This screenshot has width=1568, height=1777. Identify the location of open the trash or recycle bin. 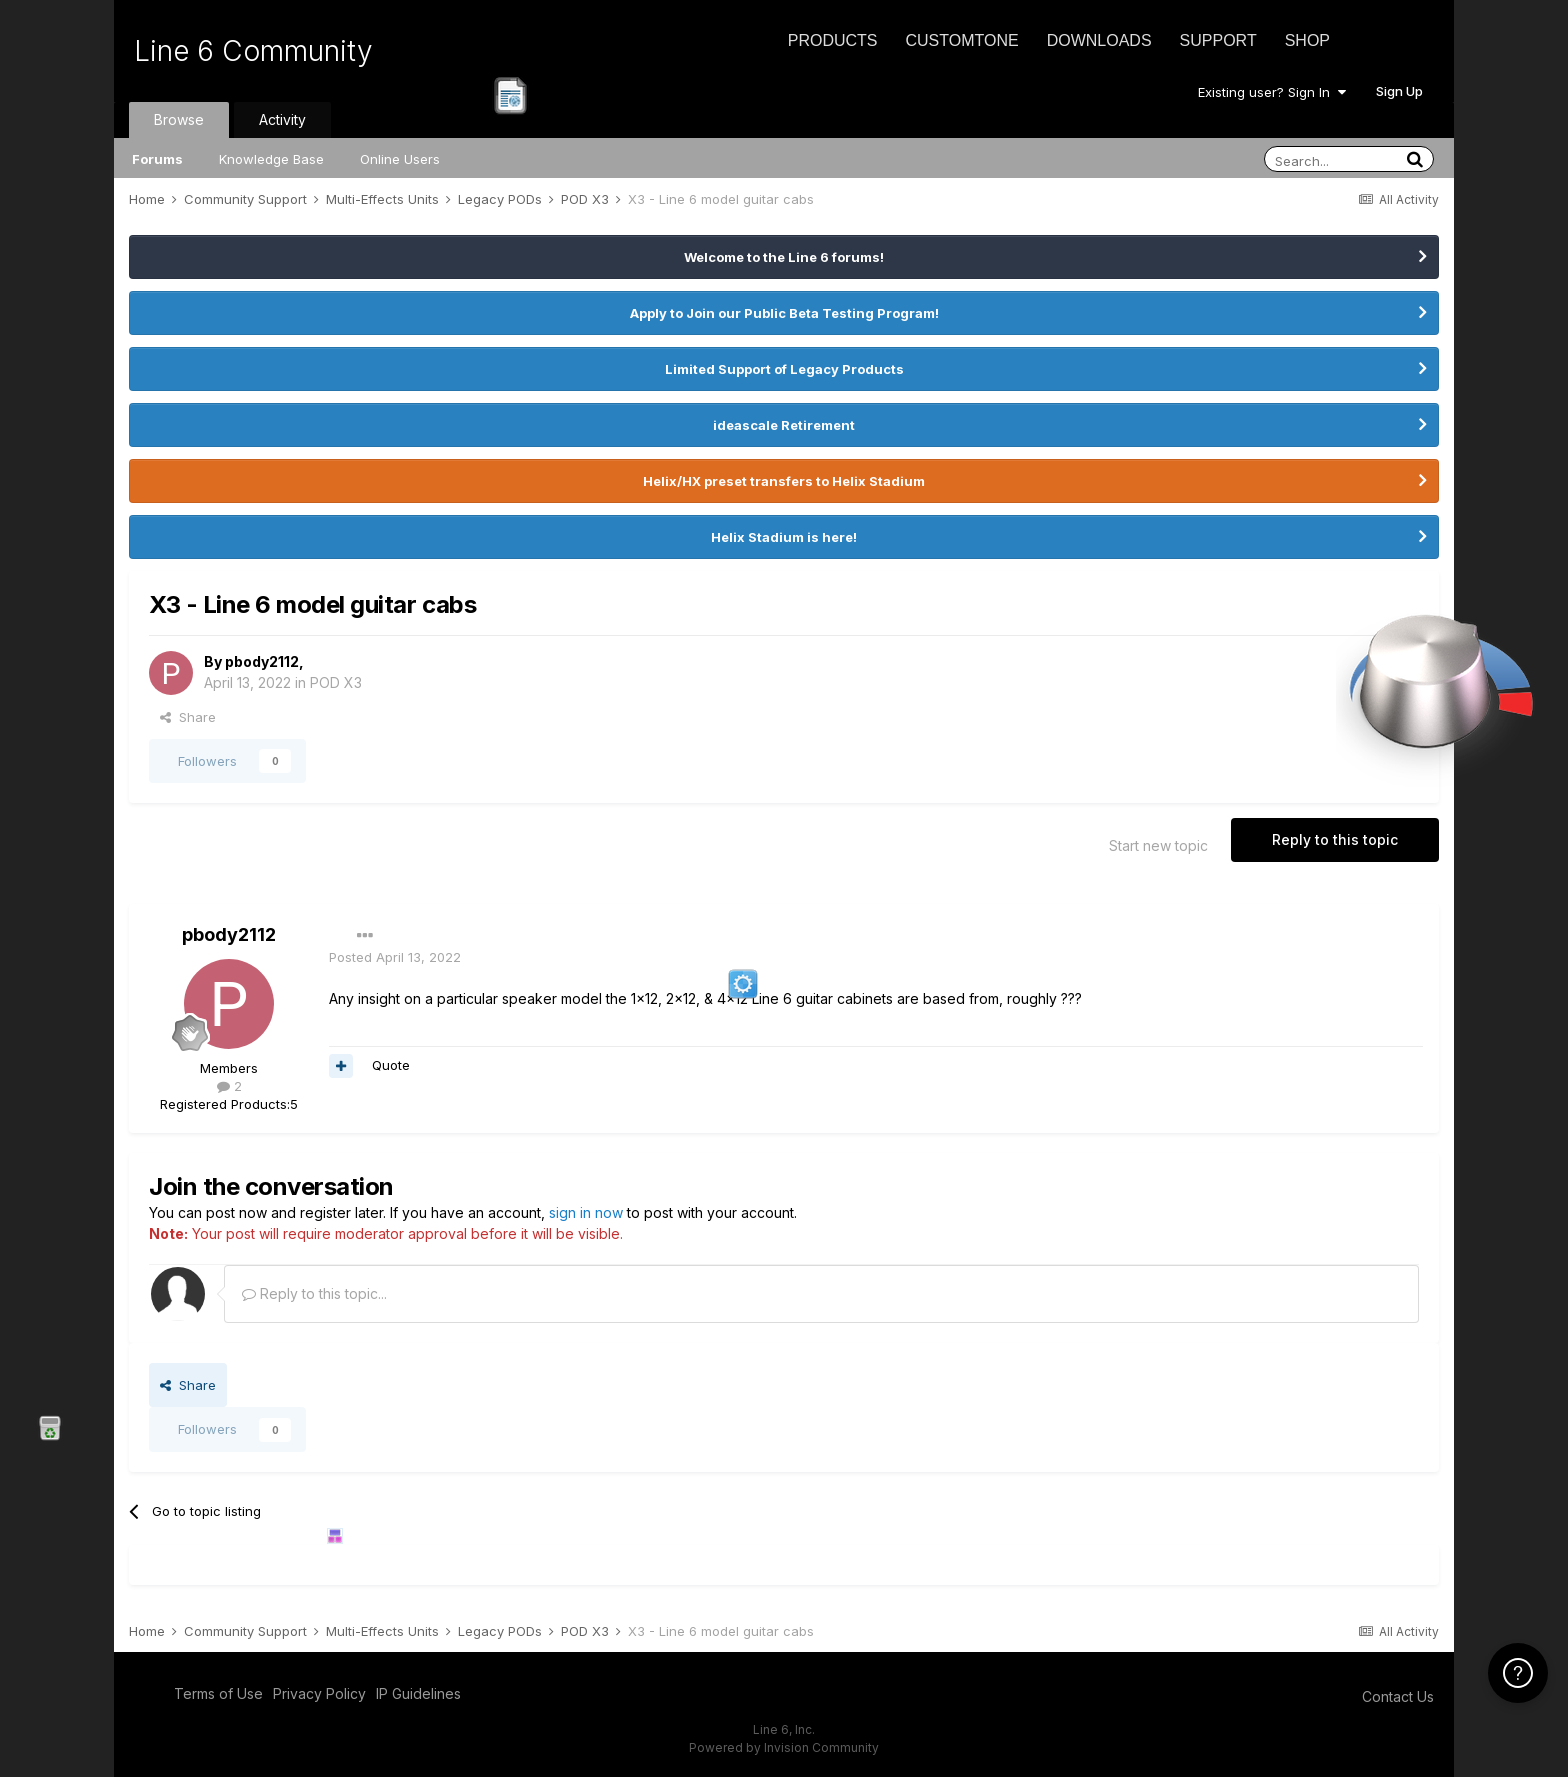
(50, 1428).